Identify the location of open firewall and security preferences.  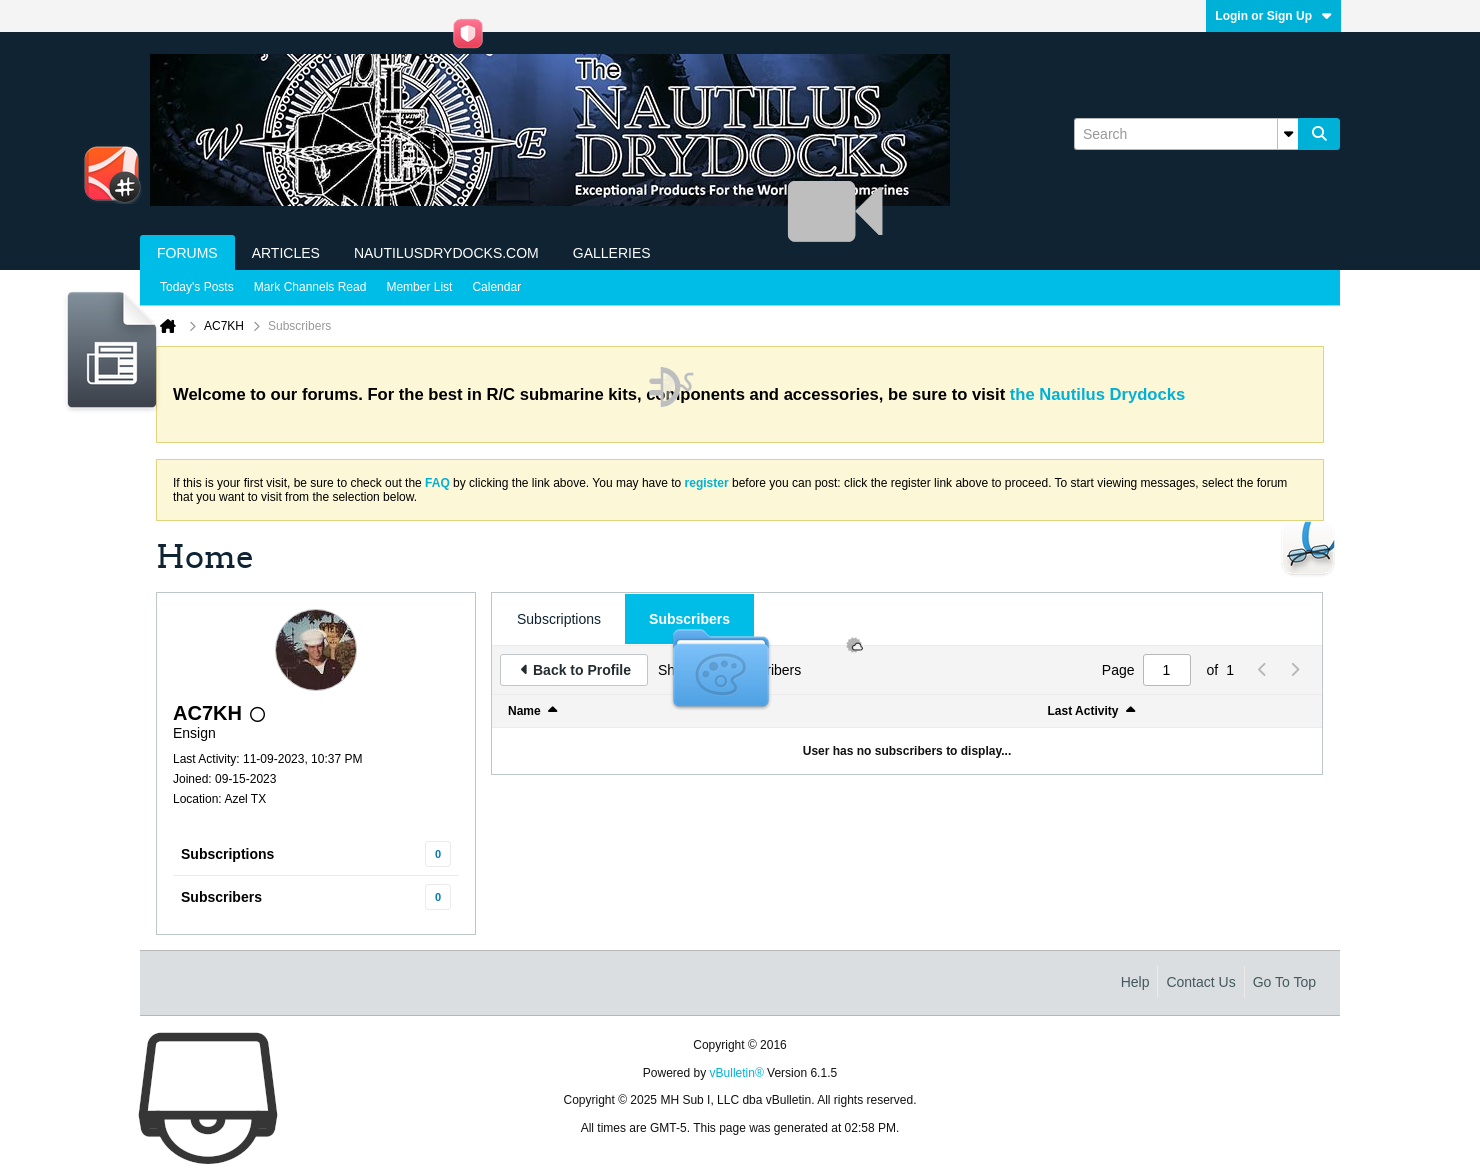
(468, 34).